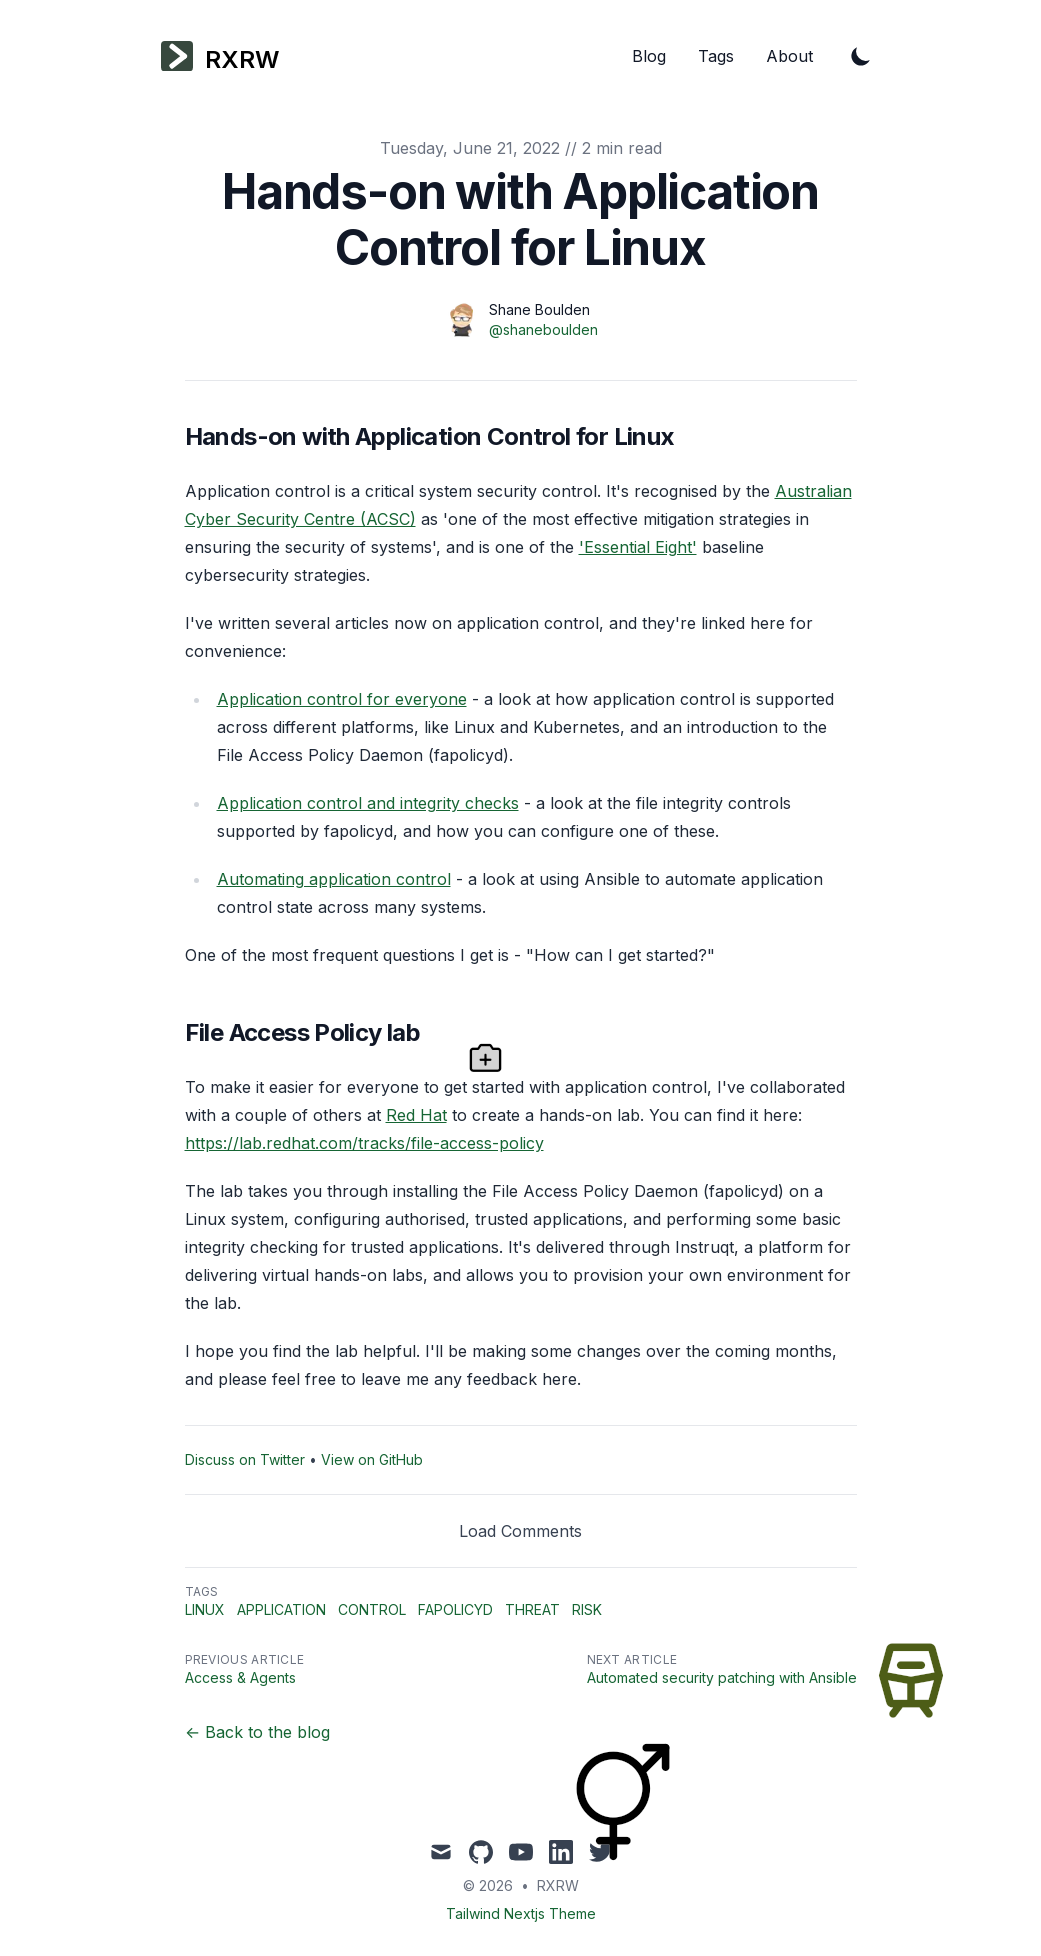  Describe the element at coordinates (485, 1058) in the screenshot. I see `add a new photo` at that location.